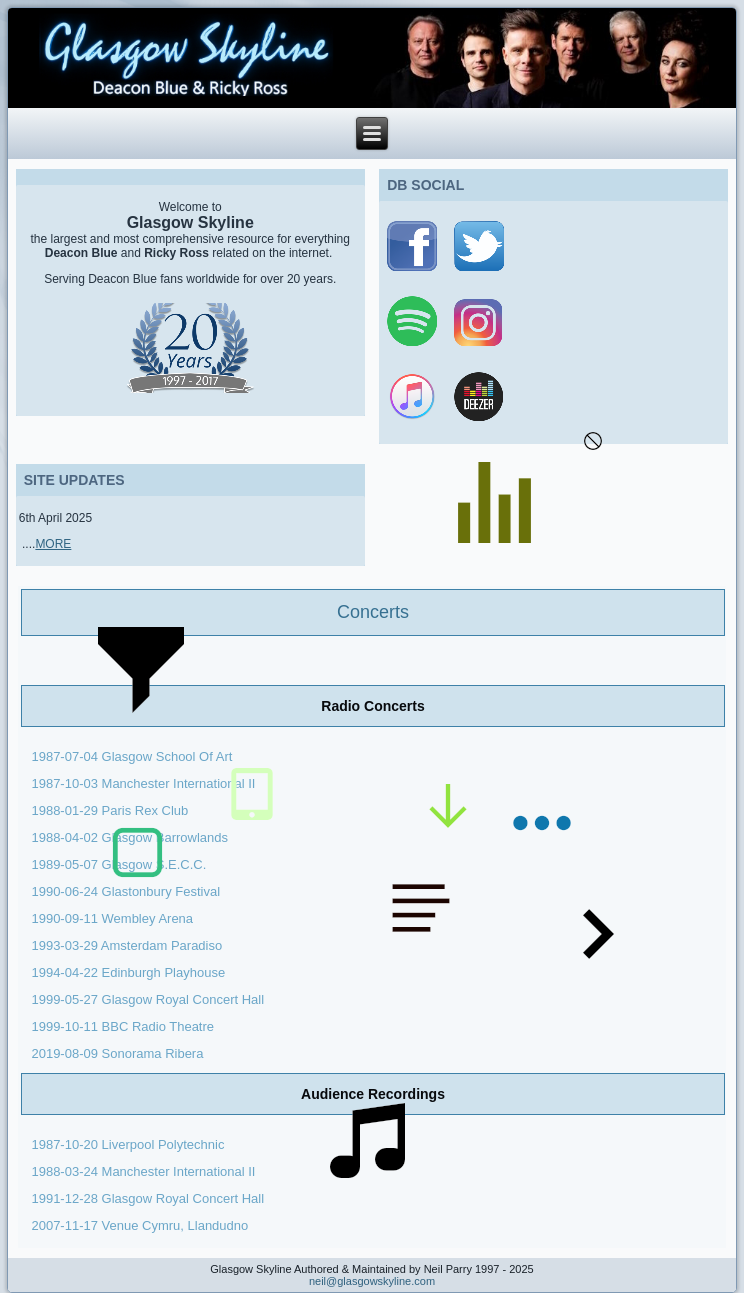 Image resolution: width=744 pixels, height=1293 pixels. Describe the element at coordinates (367, 1140) in the screenshot. I see `access music library or player` at that location.